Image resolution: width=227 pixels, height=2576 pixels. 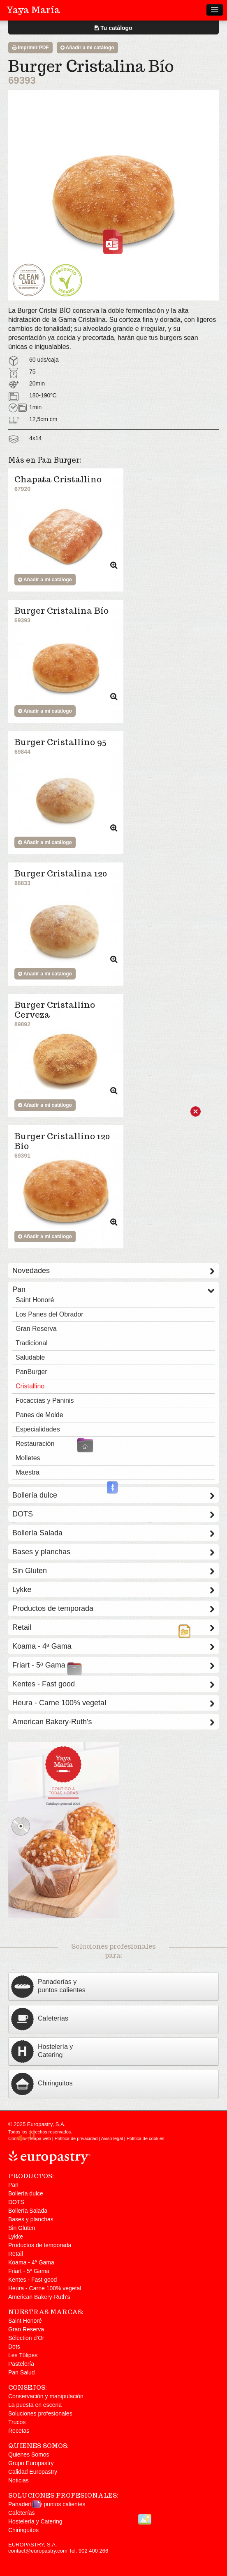 What do you see at coordinates (74, 1669) in the screenshot?
I see `open the files application` at bounding box center [74, 1669].